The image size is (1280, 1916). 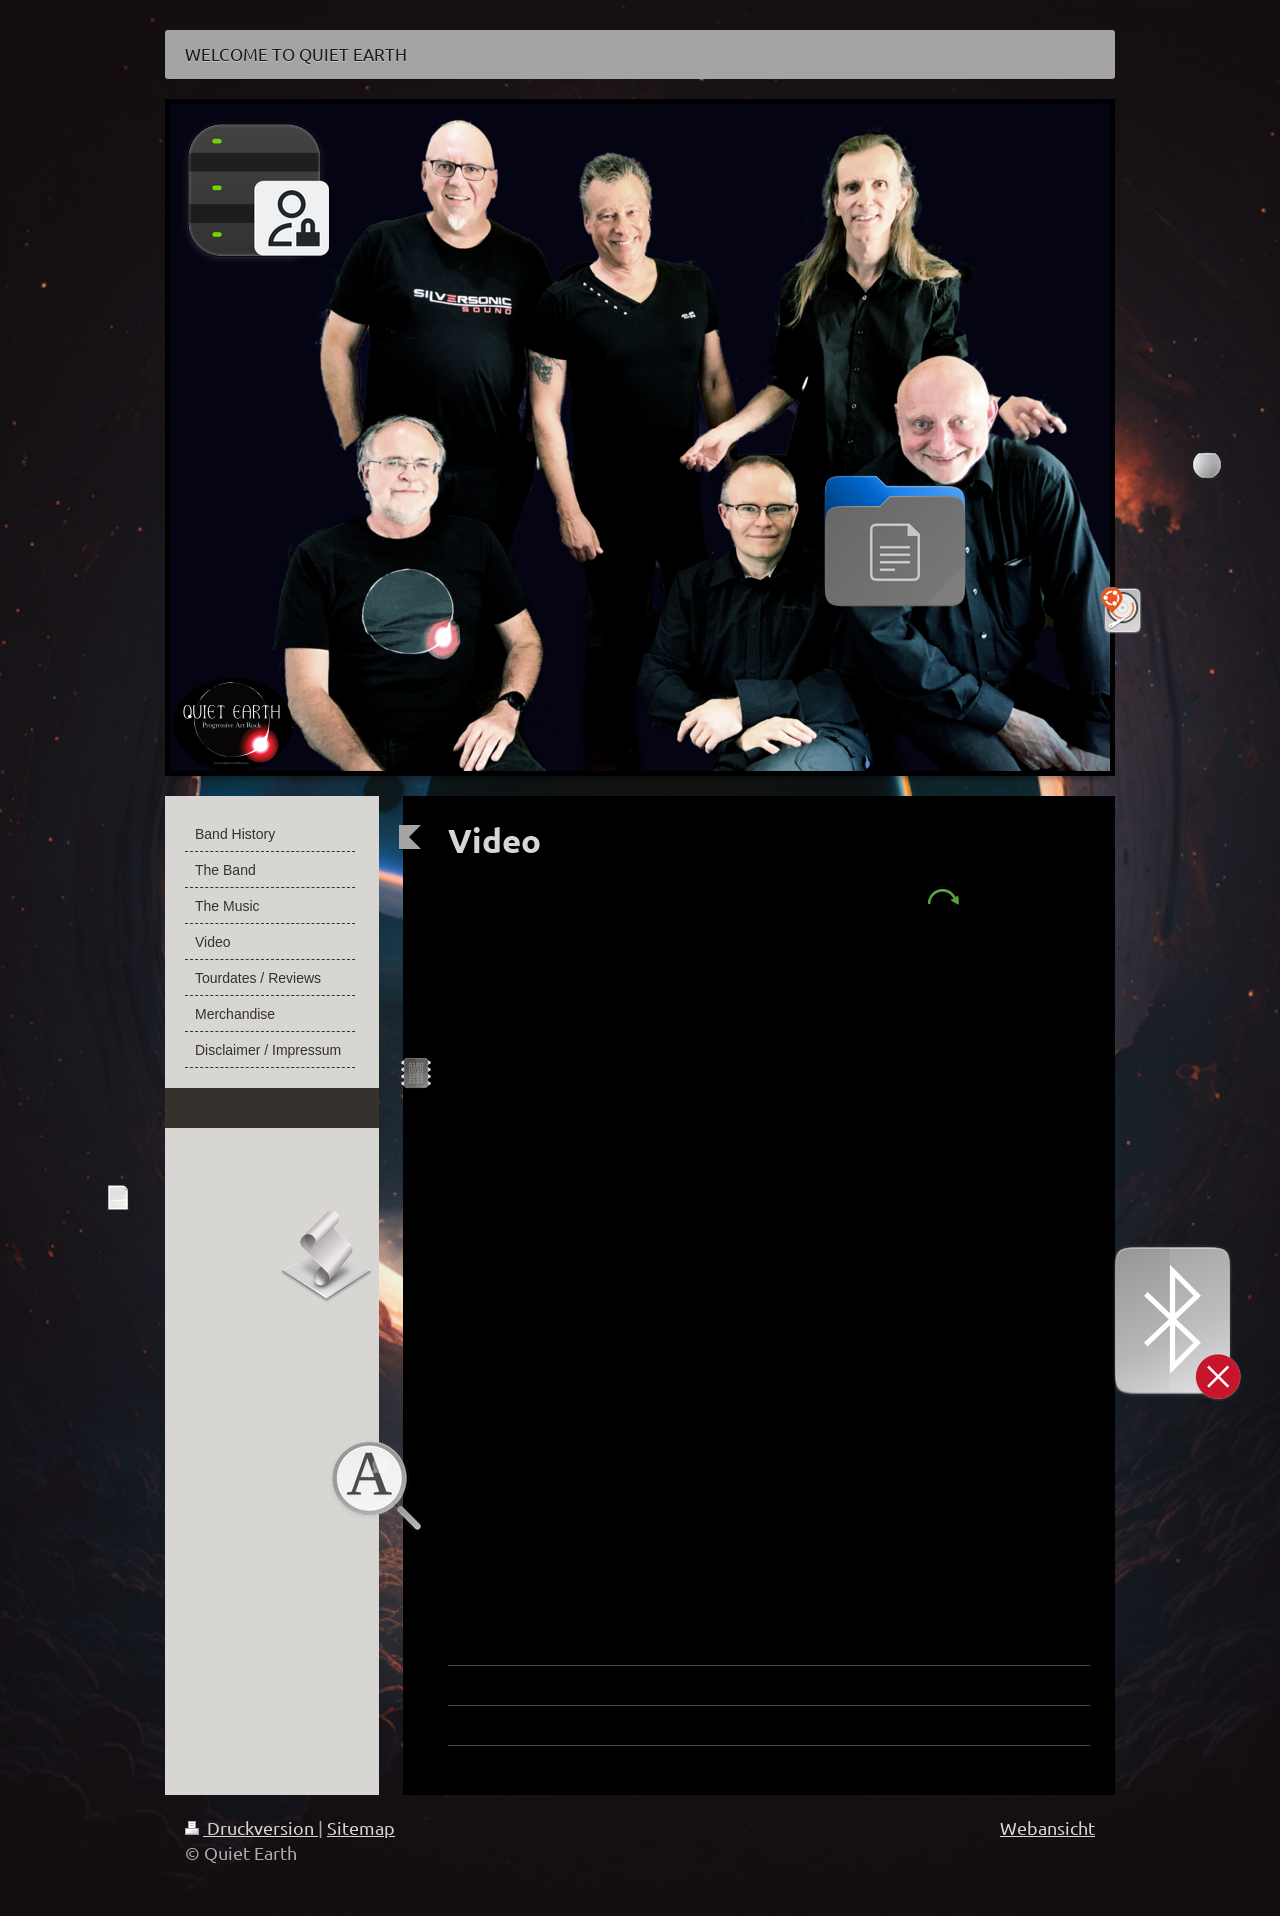 I want to click on search for text within a document, so click(x=375, y=1484).